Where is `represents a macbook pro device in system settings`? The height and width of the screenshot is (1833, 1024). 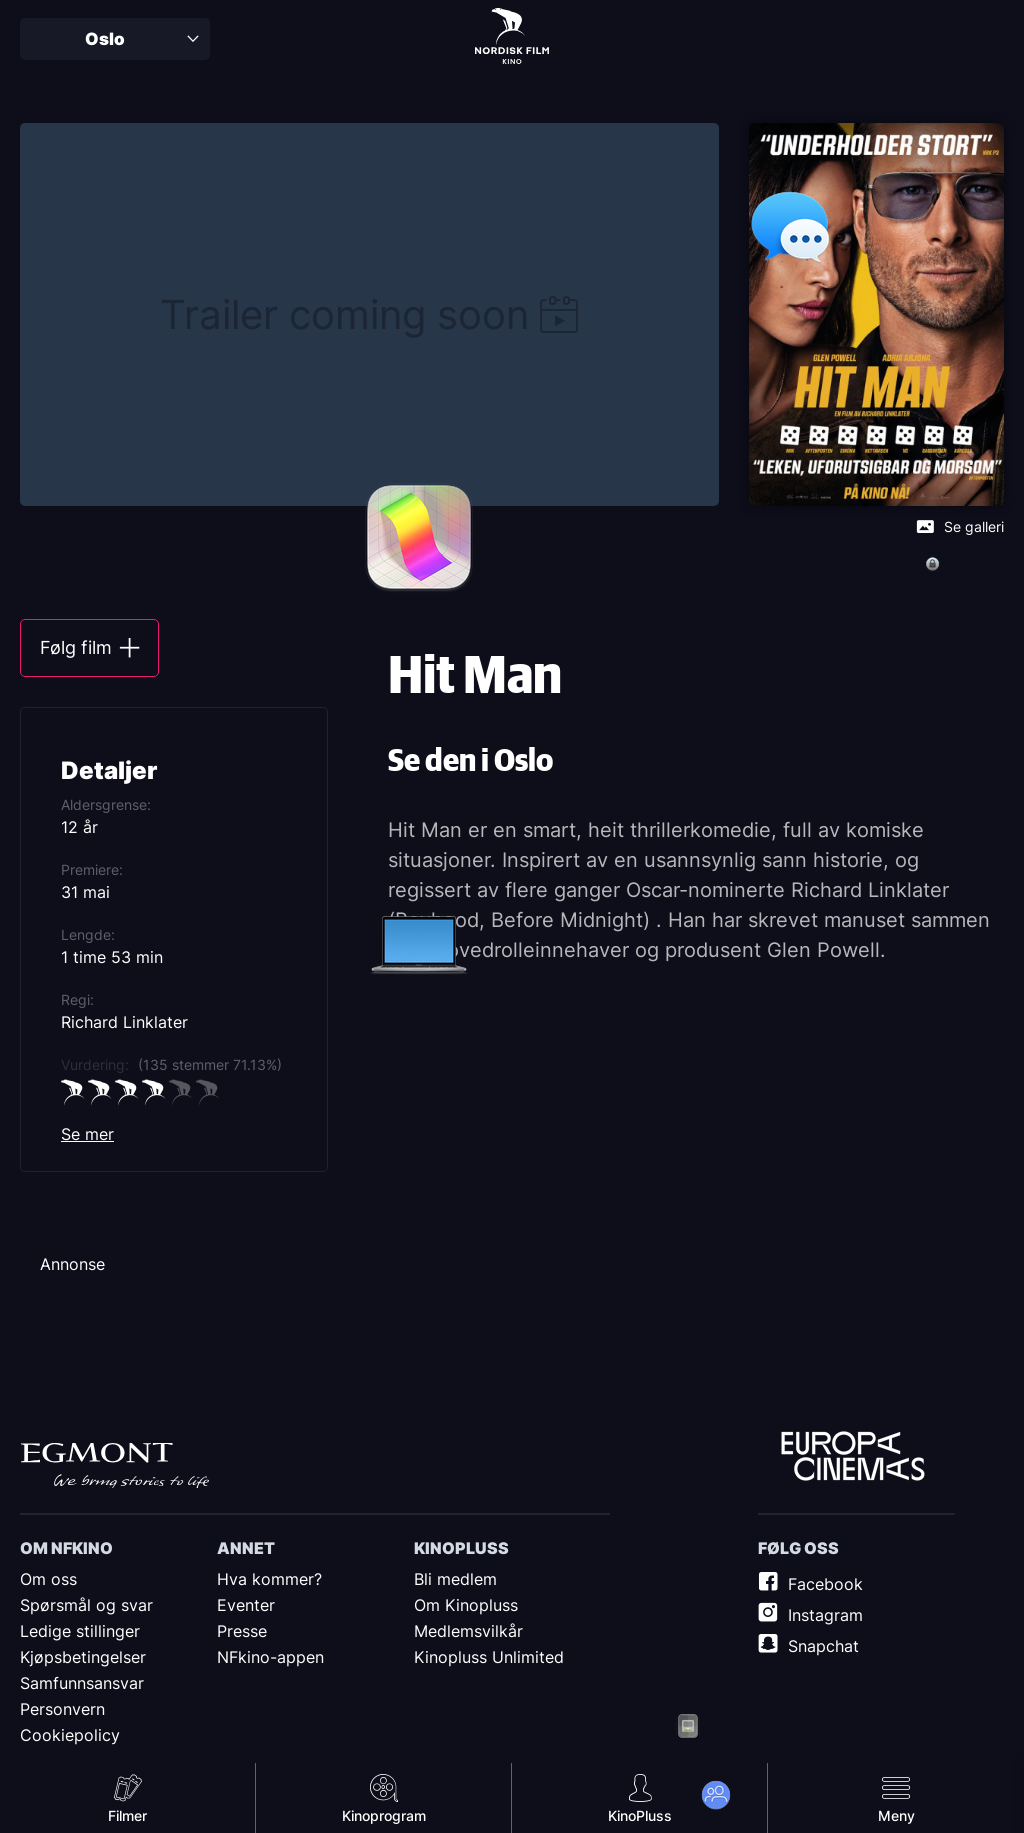
represents a macbook pro device in system settings is located at coordinates (419, 937).